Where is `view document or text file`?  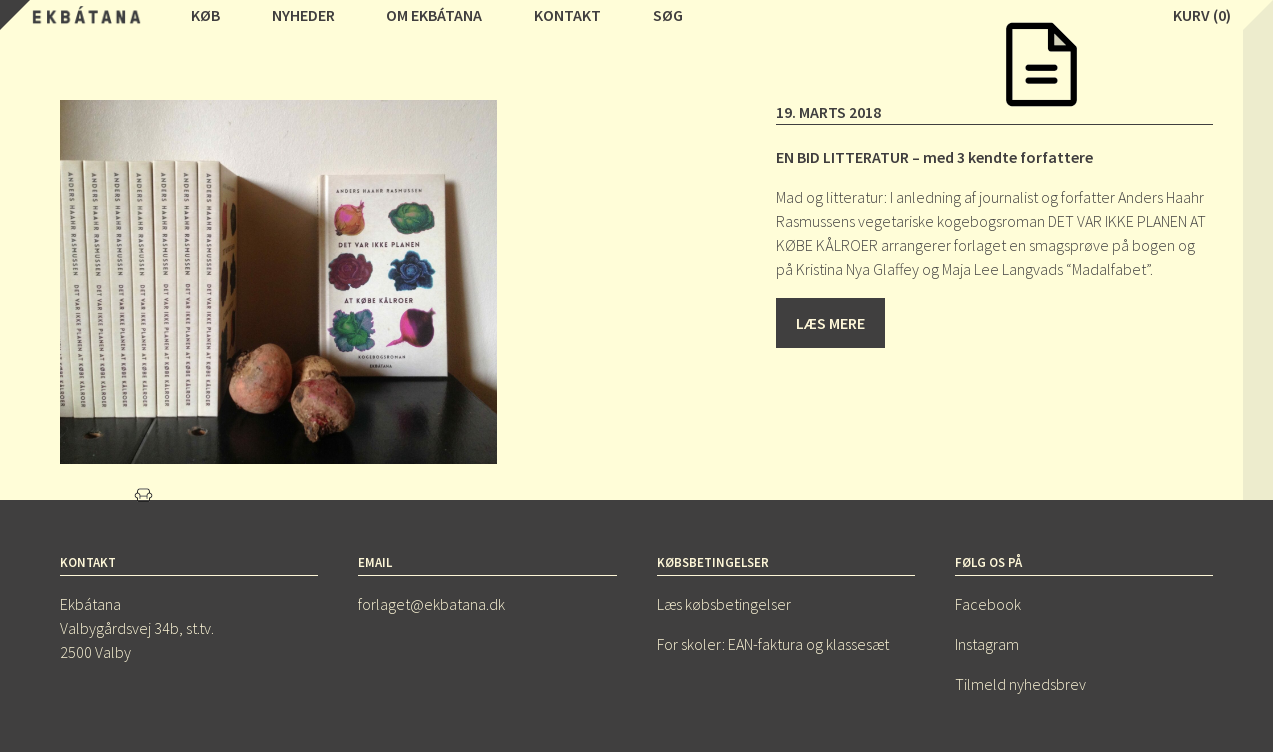
view document or text file is located at coordinates (1041, 64).